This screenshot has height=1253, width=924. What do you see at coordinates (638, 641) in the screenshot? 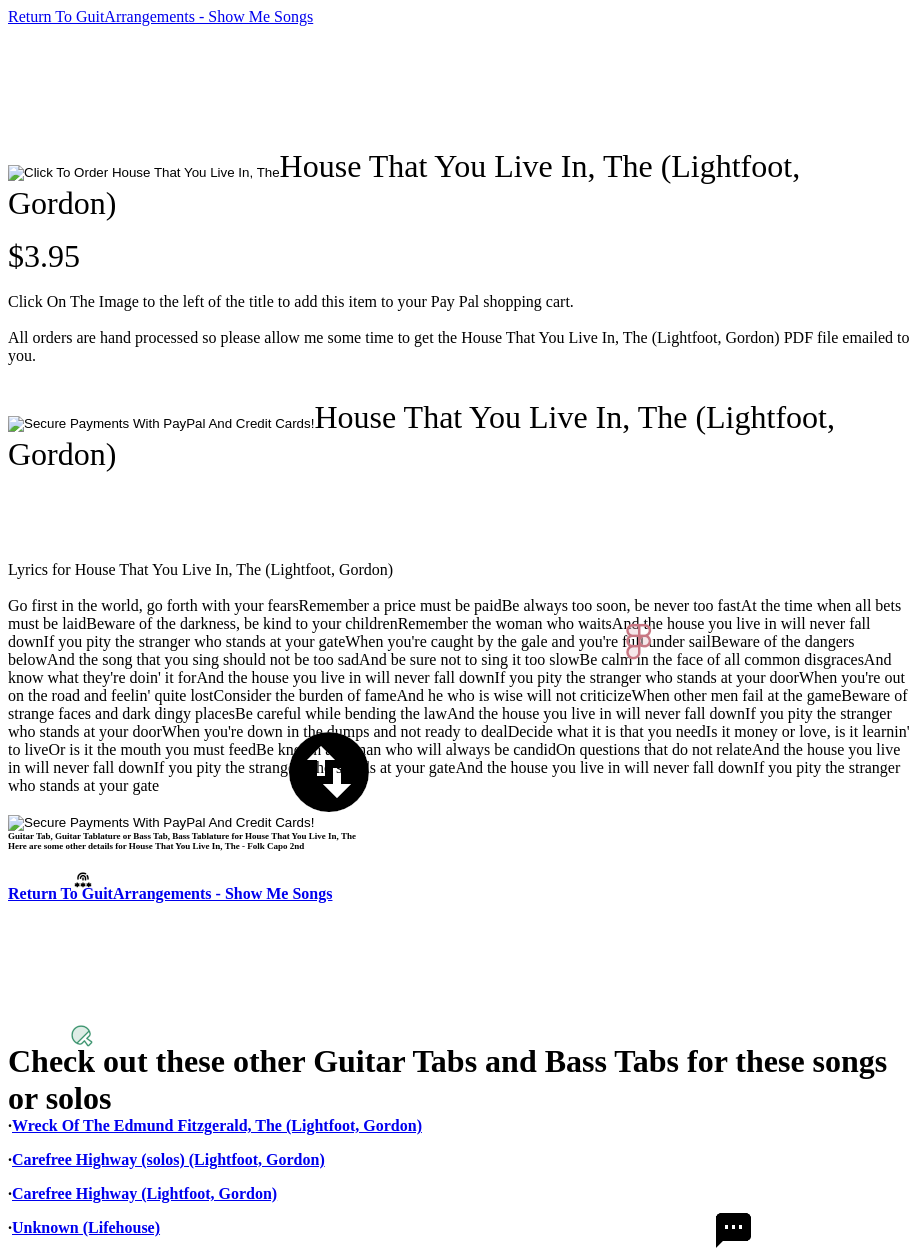
I see `open figma design file` at bounding box center [638, 641].